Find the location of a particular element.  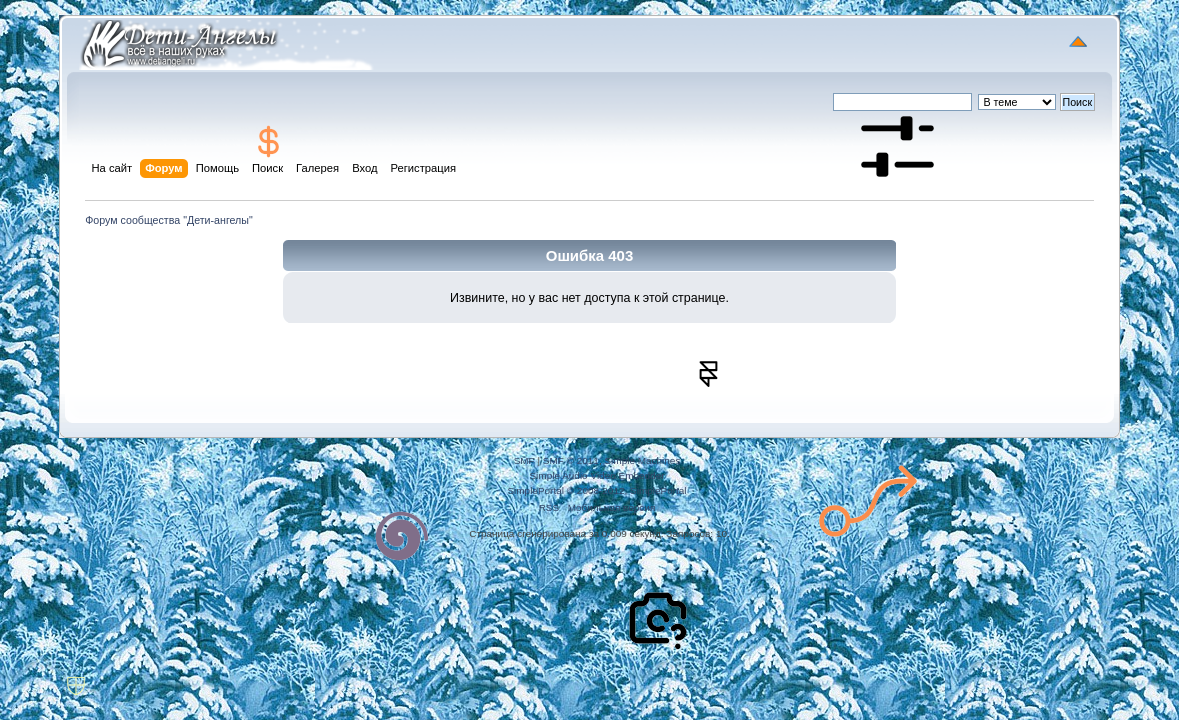

camera help or troubleshooting is located at coordinates (658, 618).